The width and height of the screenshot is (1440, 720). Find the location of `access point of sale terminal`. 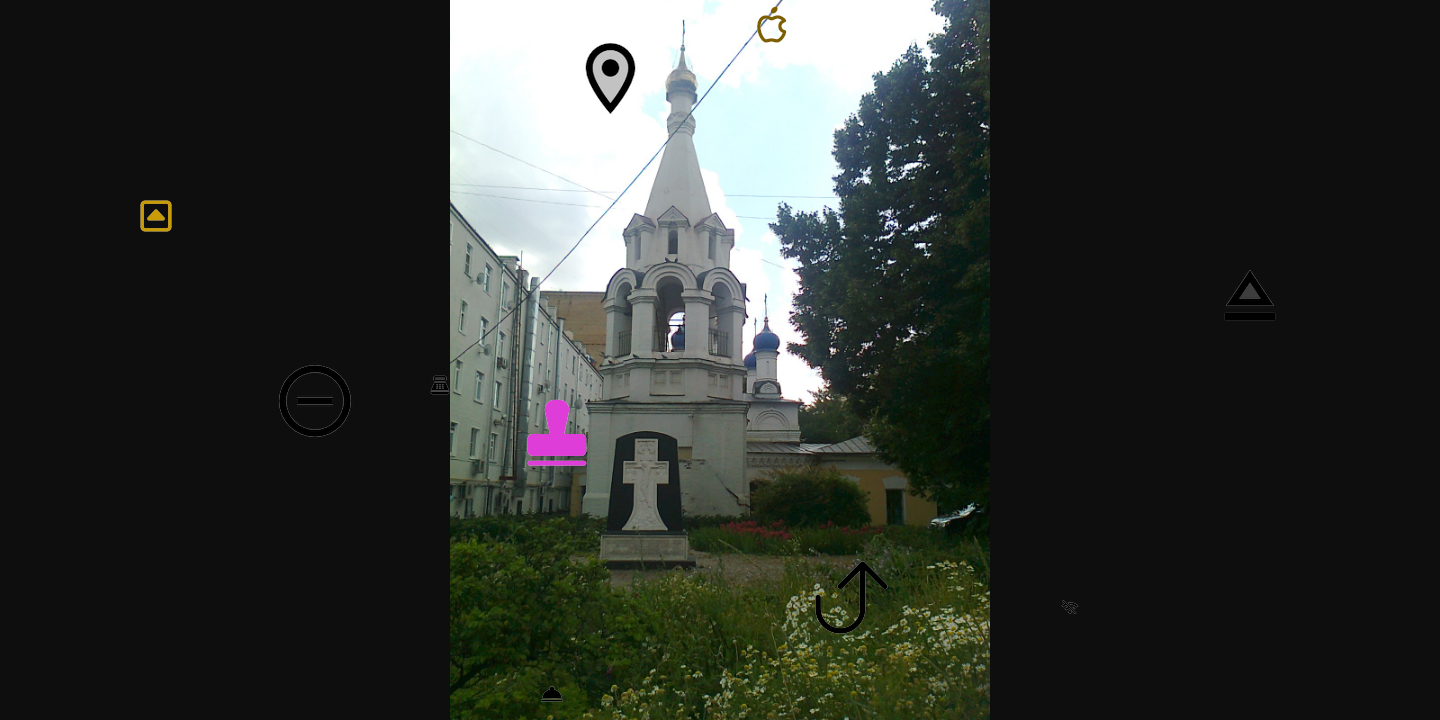

access point of sale terminal is located at coordinates (440, 385).